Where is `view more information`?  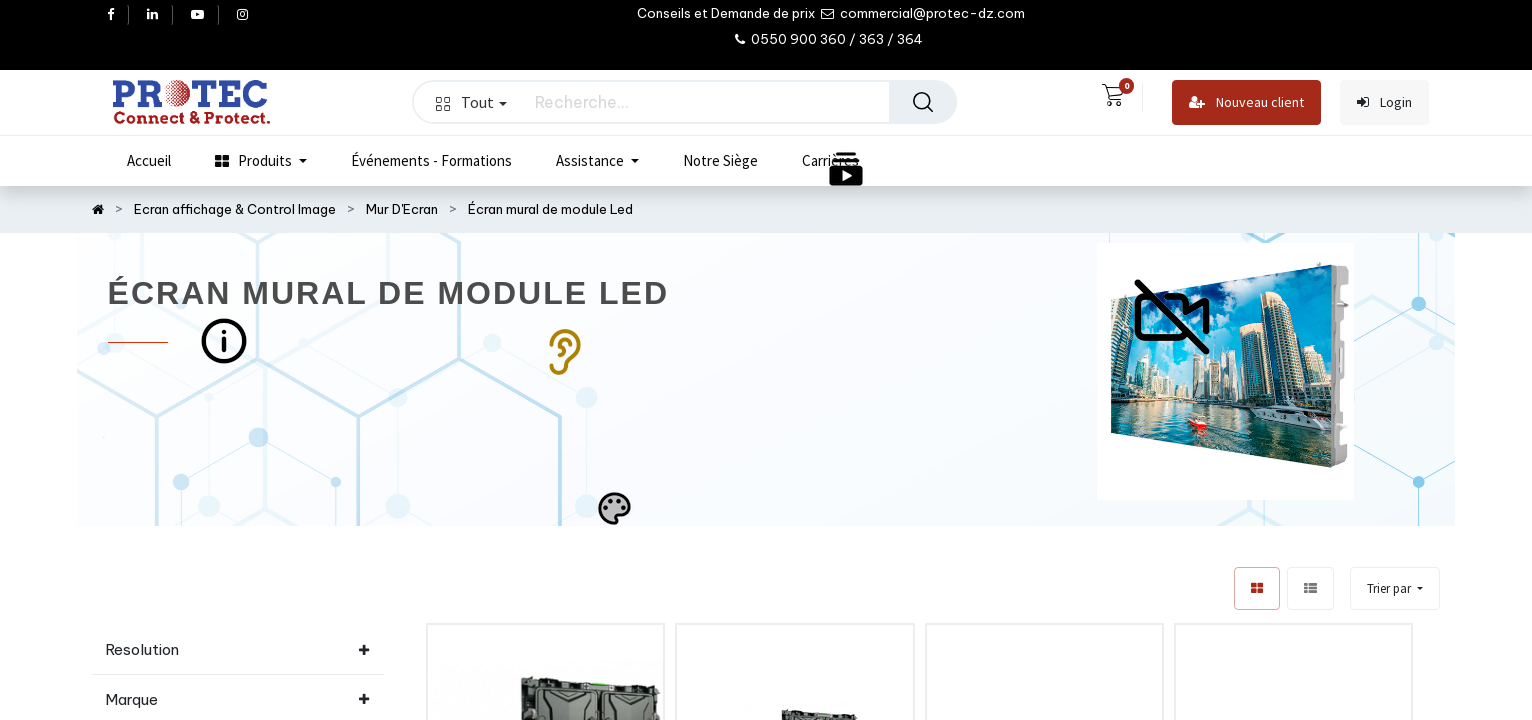
view more information is located at coordinates (224, 341).